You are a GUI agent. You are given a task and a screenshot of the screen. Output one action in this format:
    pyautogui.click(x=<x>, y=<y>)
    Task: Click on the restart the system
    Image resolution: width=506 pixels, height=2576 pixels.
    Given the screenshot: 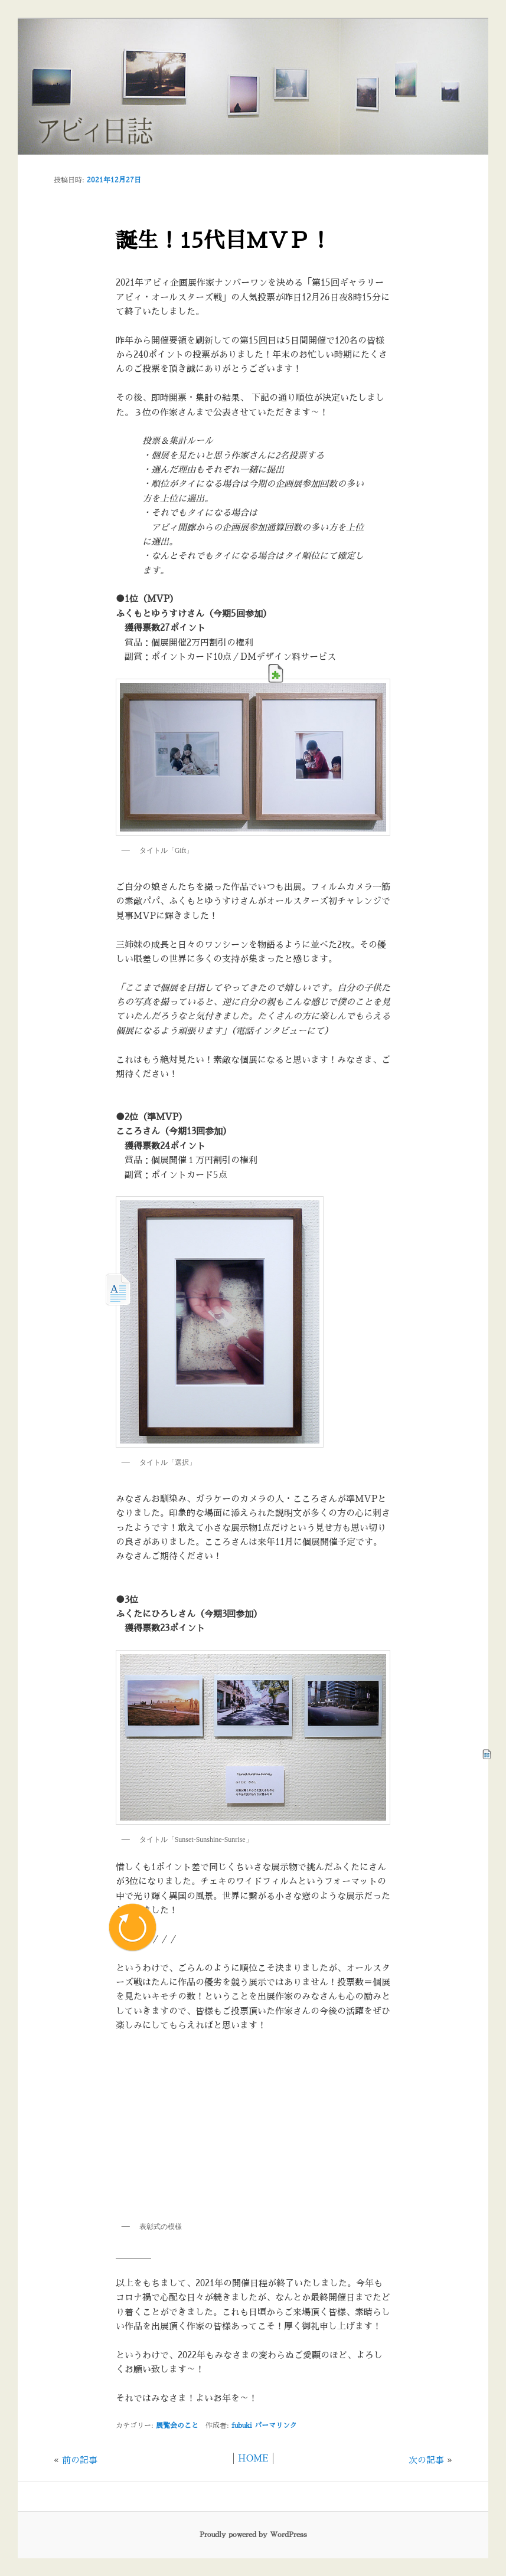 What is the action you would take?
    pyautogui.click(x=132, y=1927)
    